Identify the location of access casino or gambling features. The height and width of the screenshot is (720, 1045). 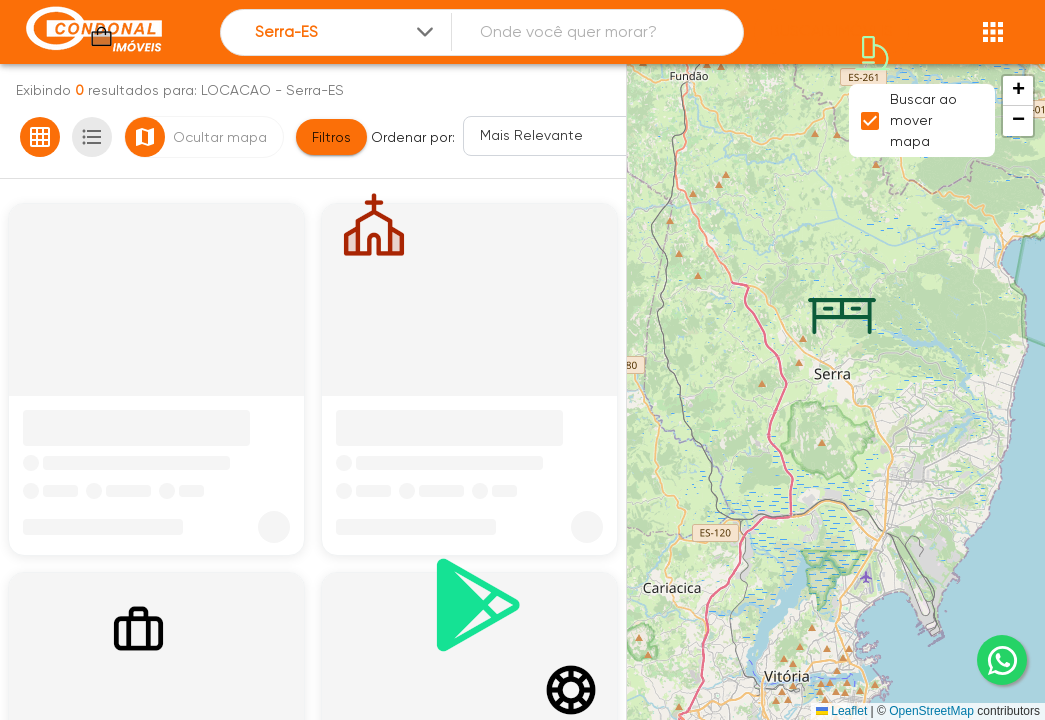
(571, 690).